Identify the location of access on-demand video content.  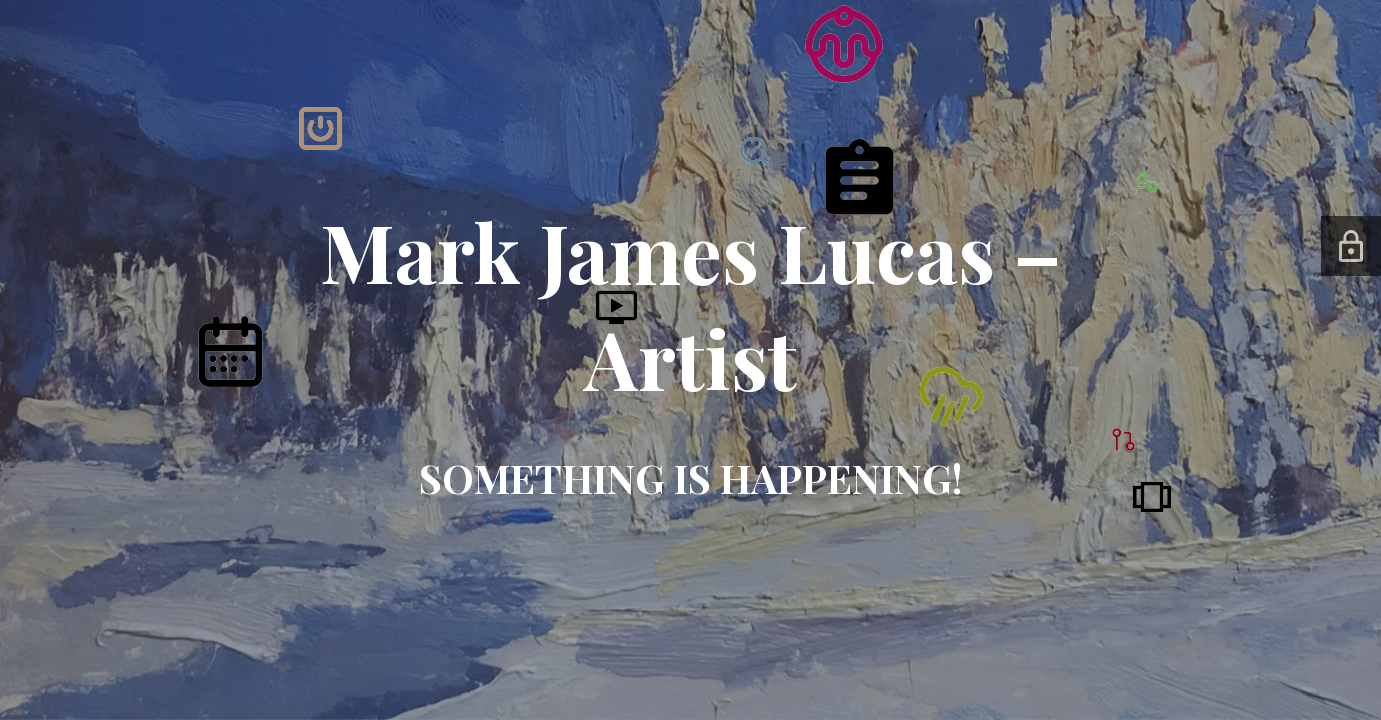
(616, 307).